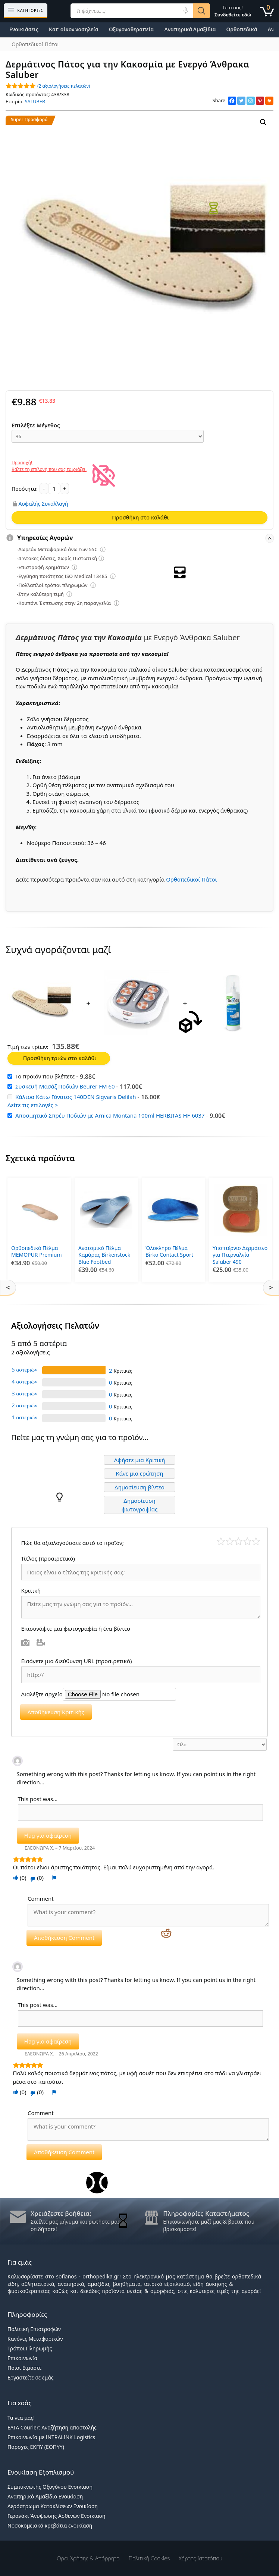 This screenshot has height=2576, width=279. Describe the element at coordinates (59, 1497) in the screenshot. I see `access tips or suggestions` at that location.